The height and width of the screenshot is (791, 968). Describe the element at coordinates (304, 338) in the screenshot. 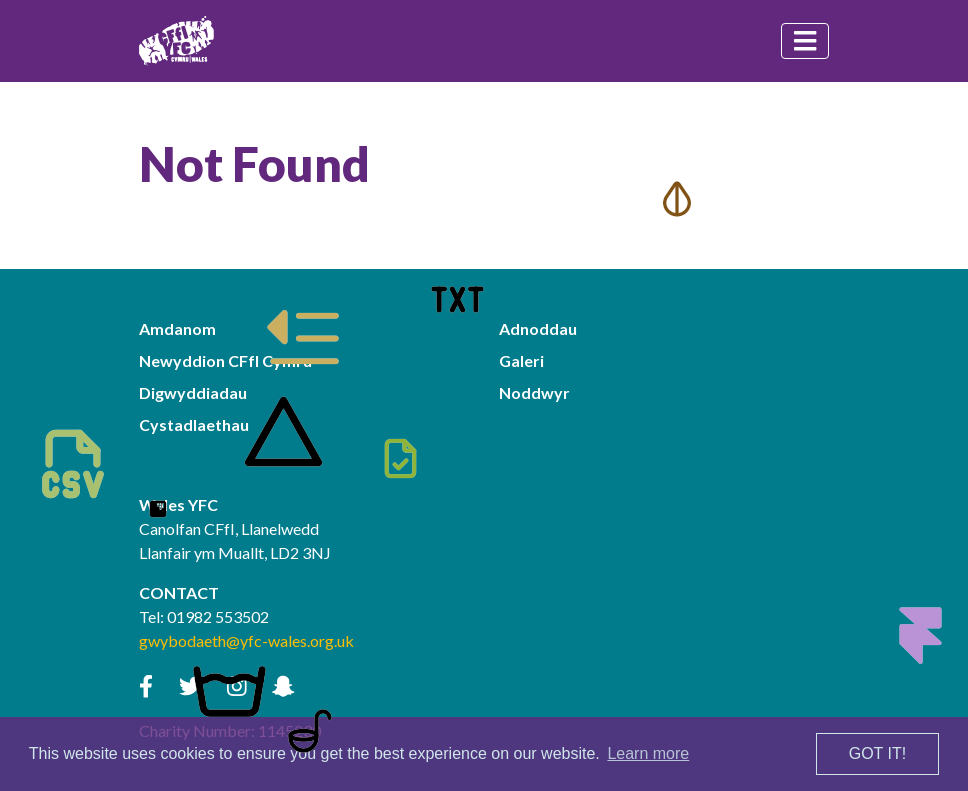

I see `decrease text indentation` at that location.